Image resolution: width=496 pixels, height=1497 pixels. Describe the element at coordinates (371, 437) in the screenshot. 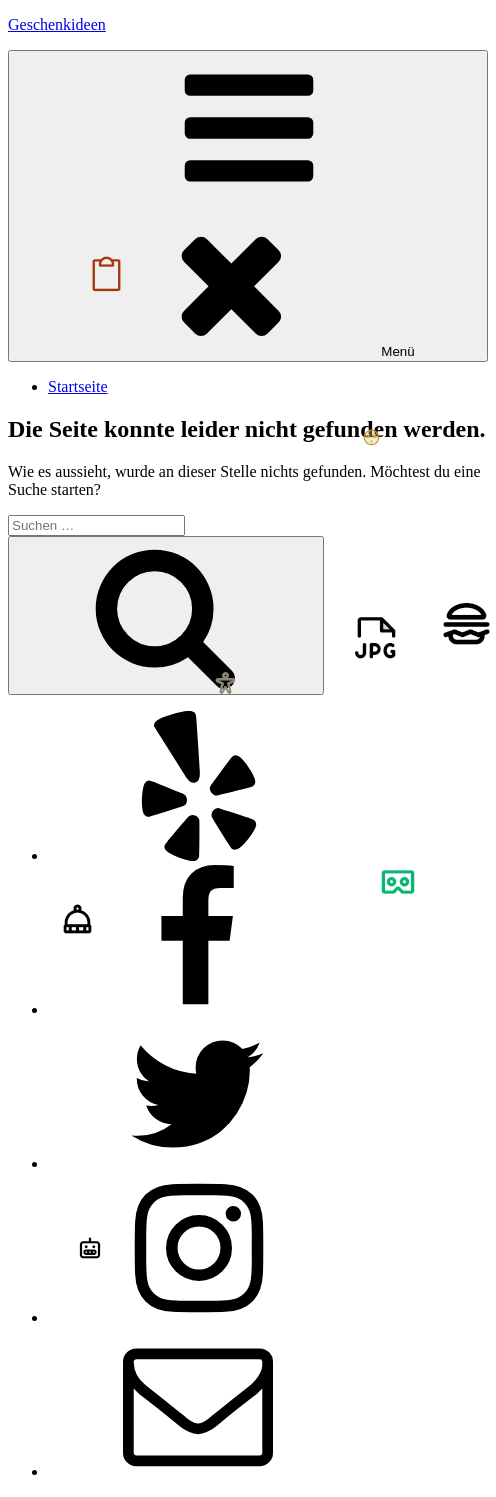

I see `indicates an error or failed action` at that location.